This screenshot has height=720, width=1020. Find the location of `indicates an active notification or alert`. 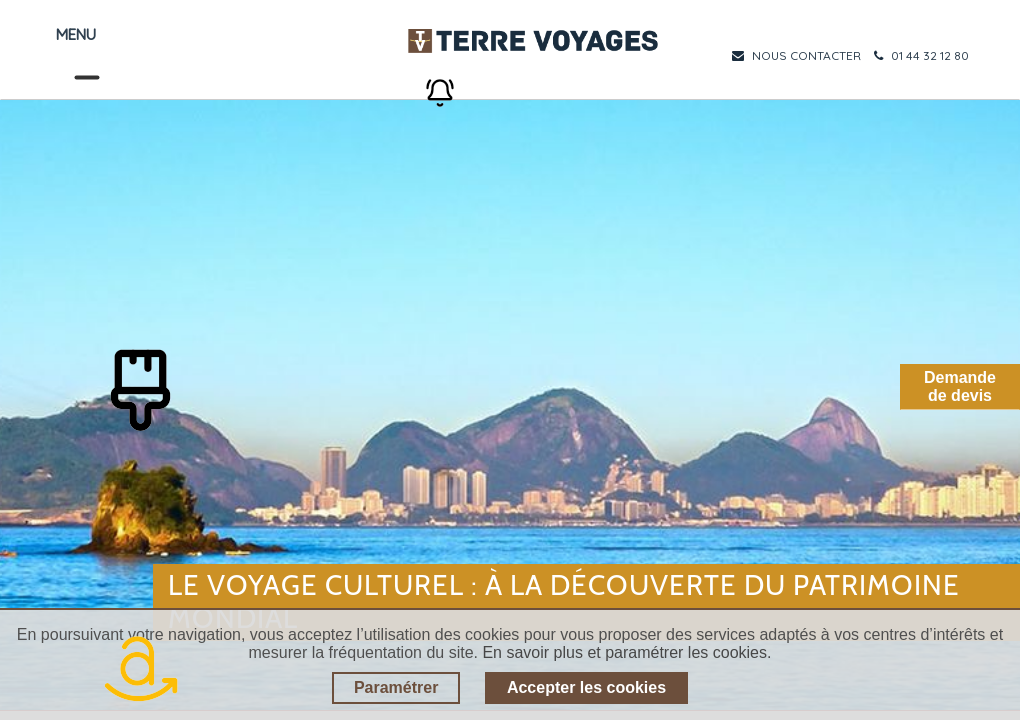

indicates an active notification or alert is located at coordinates (440, 93).